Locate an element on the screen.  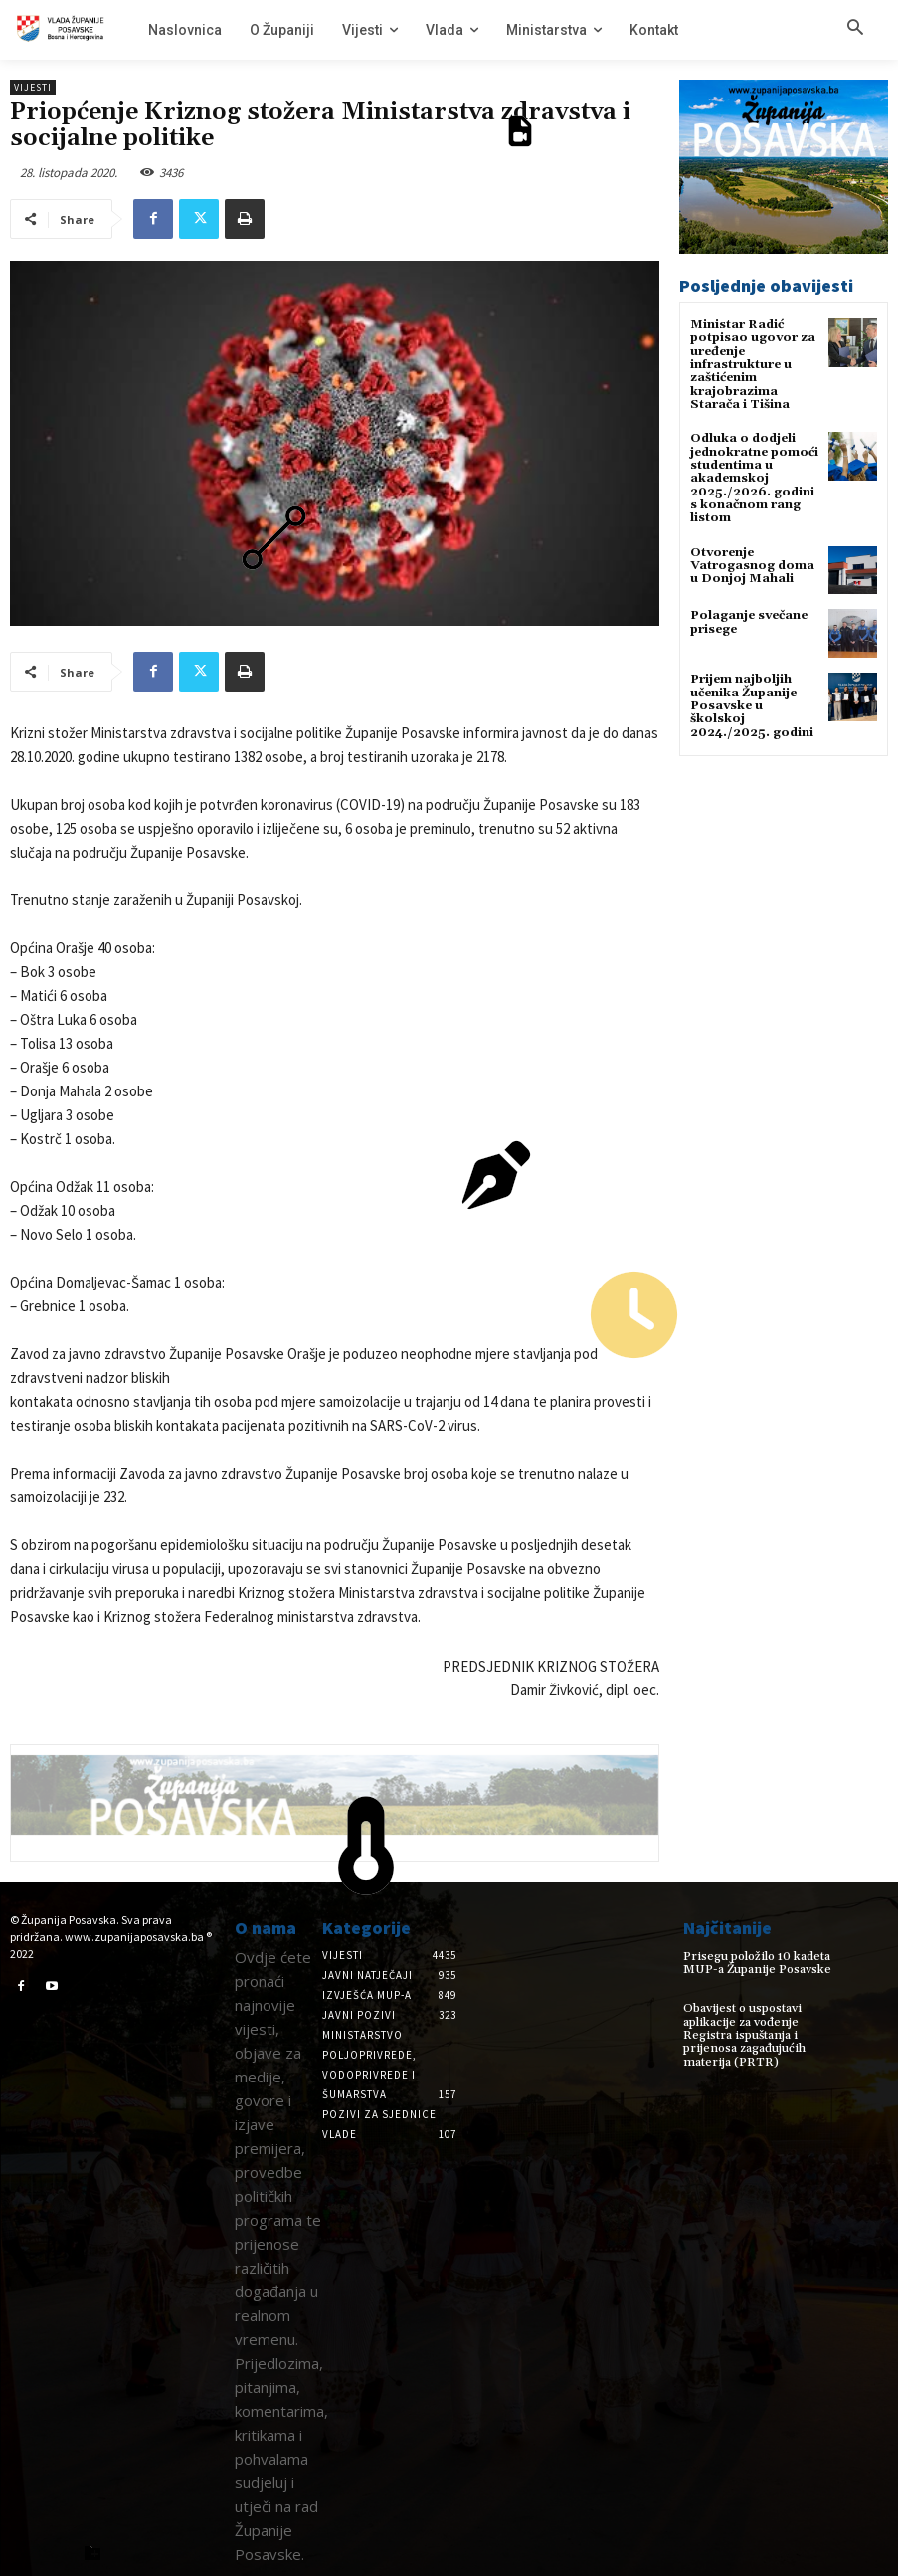
create a new folder is located at coordinates (92, 2553).